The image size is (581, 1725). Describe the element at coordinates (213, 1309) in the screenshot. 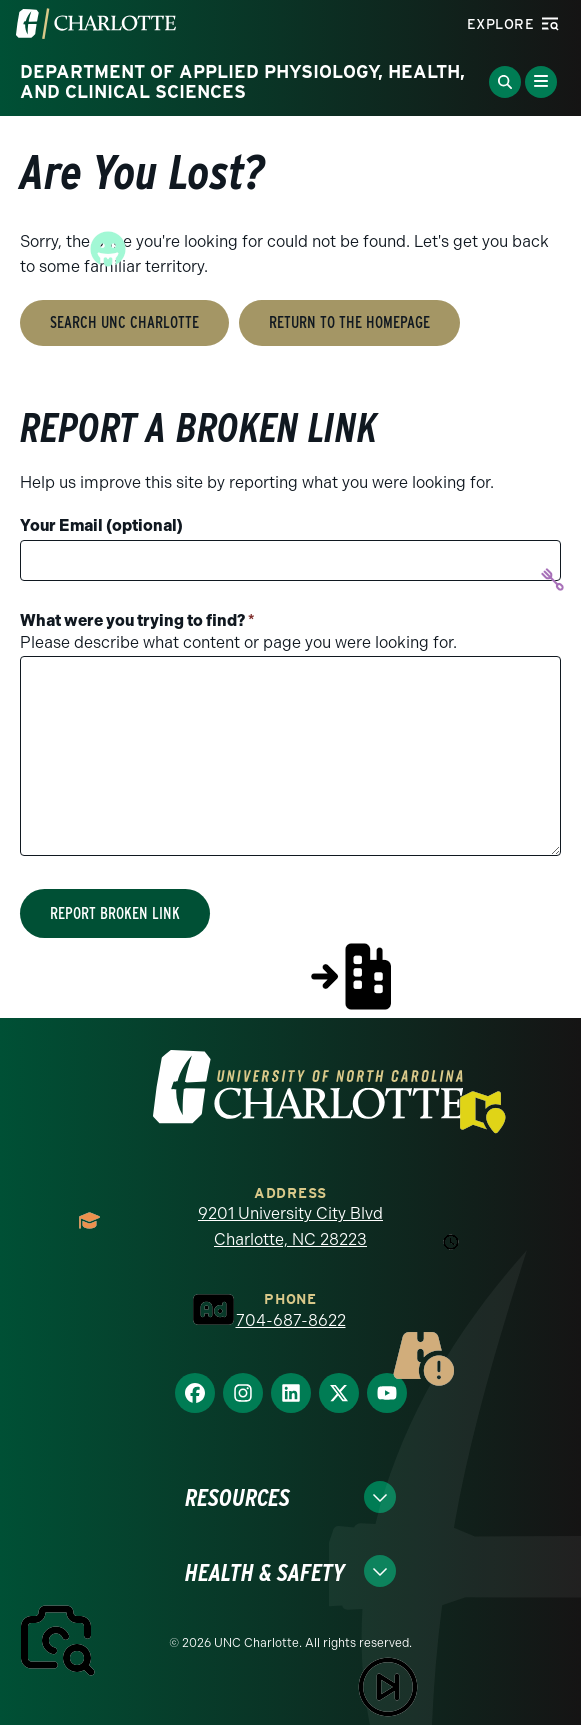

I see `indicates an advertisement or sponsored content` at that location.